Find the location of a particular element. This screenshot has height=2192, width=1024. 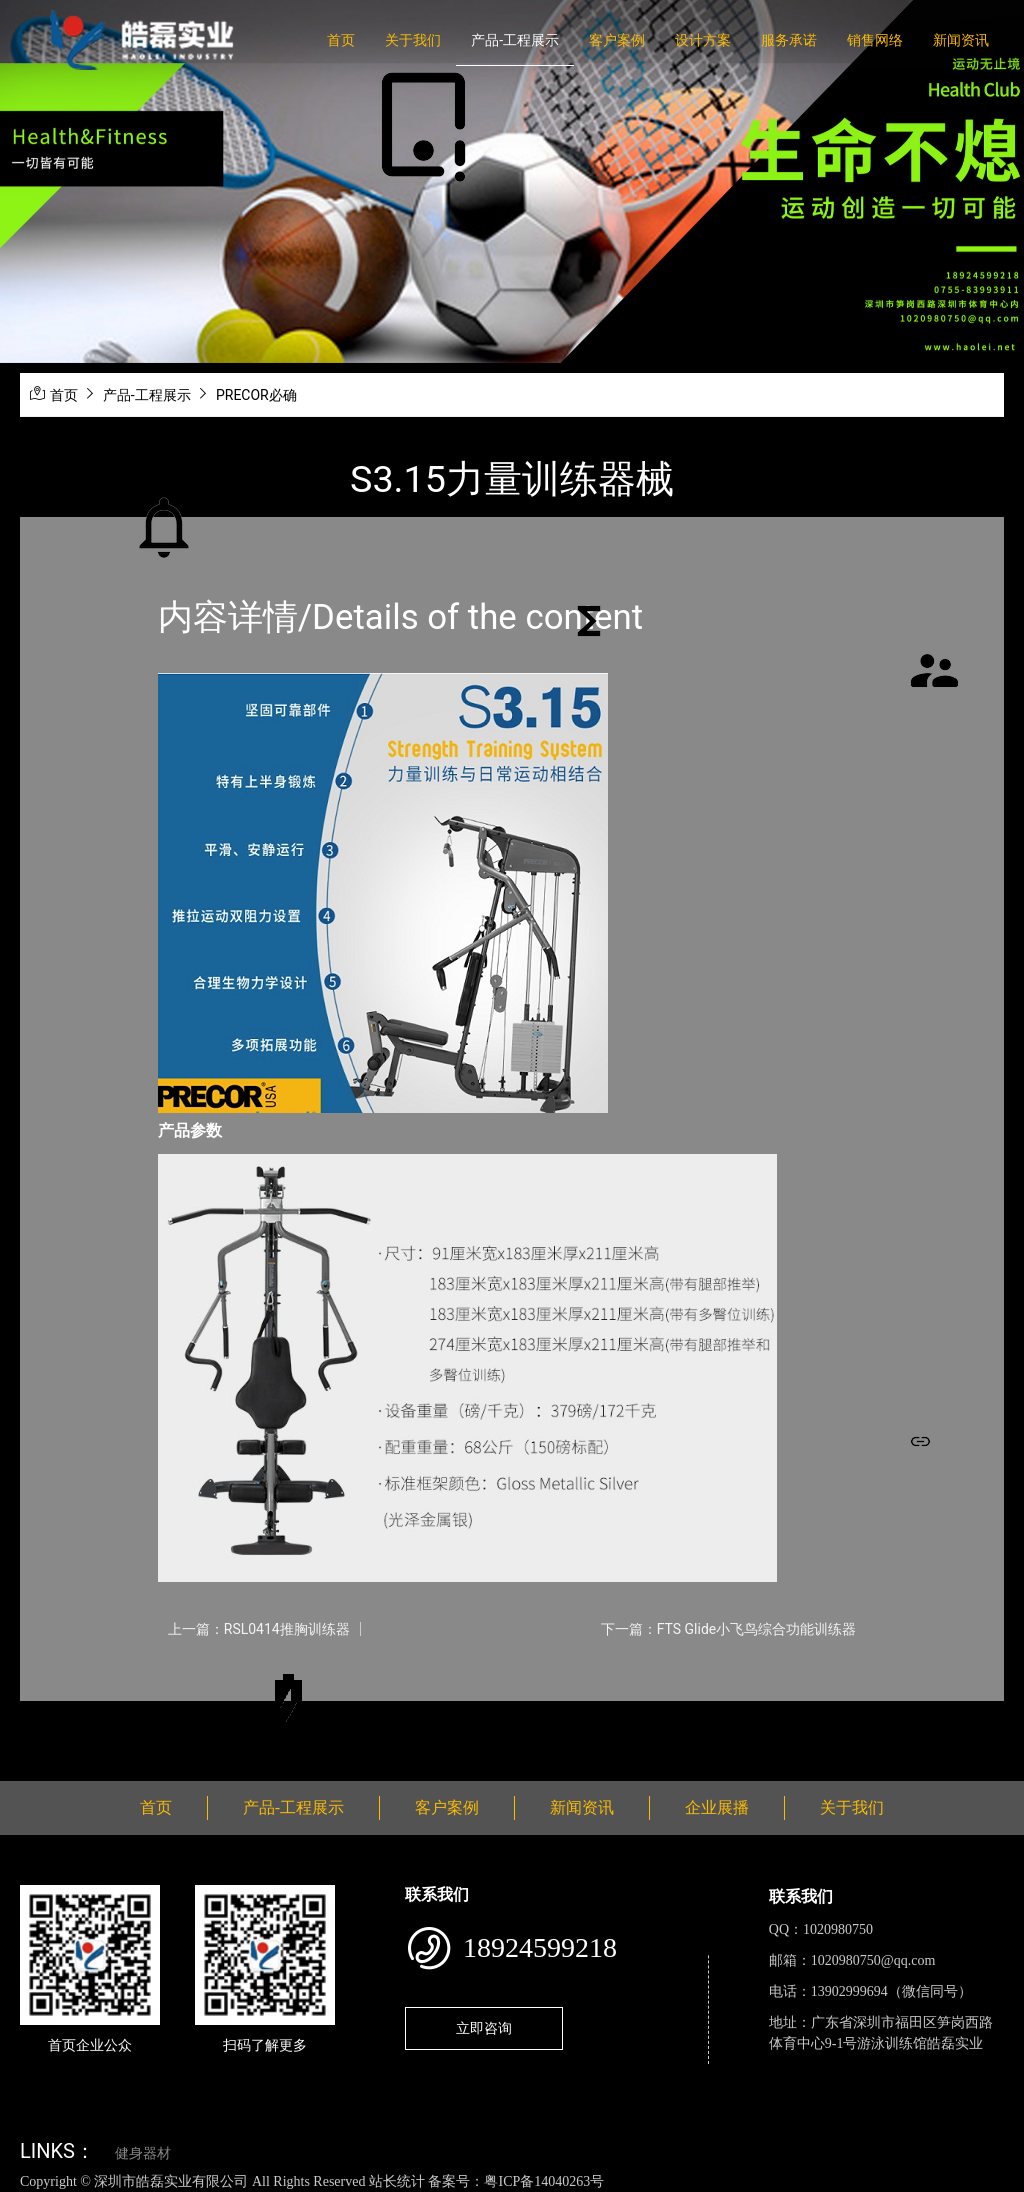

insert a mathematical function or formula is located at coordinates (589, 621).